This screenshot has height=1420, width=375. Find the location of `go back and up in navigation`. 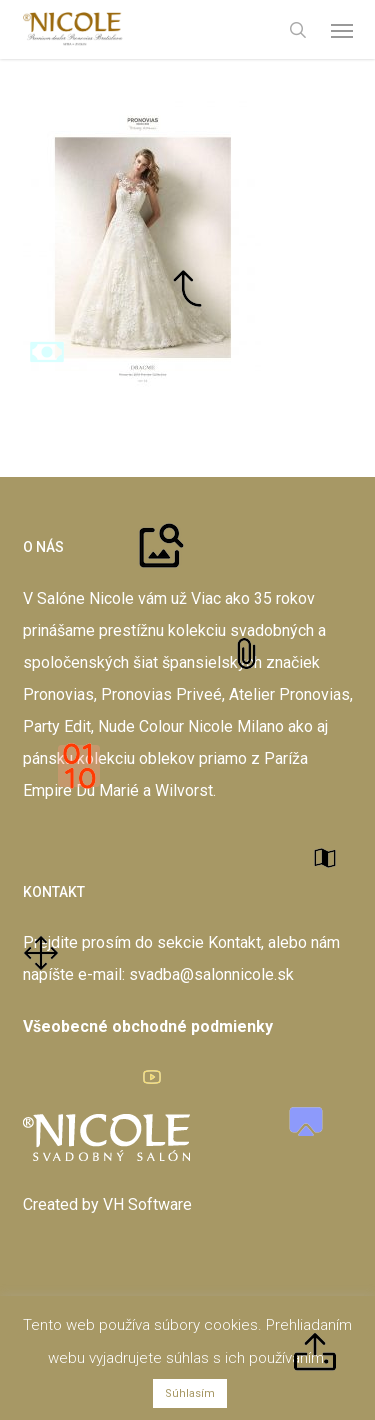

go back and up in navigation is located at coordinates (187, 288).